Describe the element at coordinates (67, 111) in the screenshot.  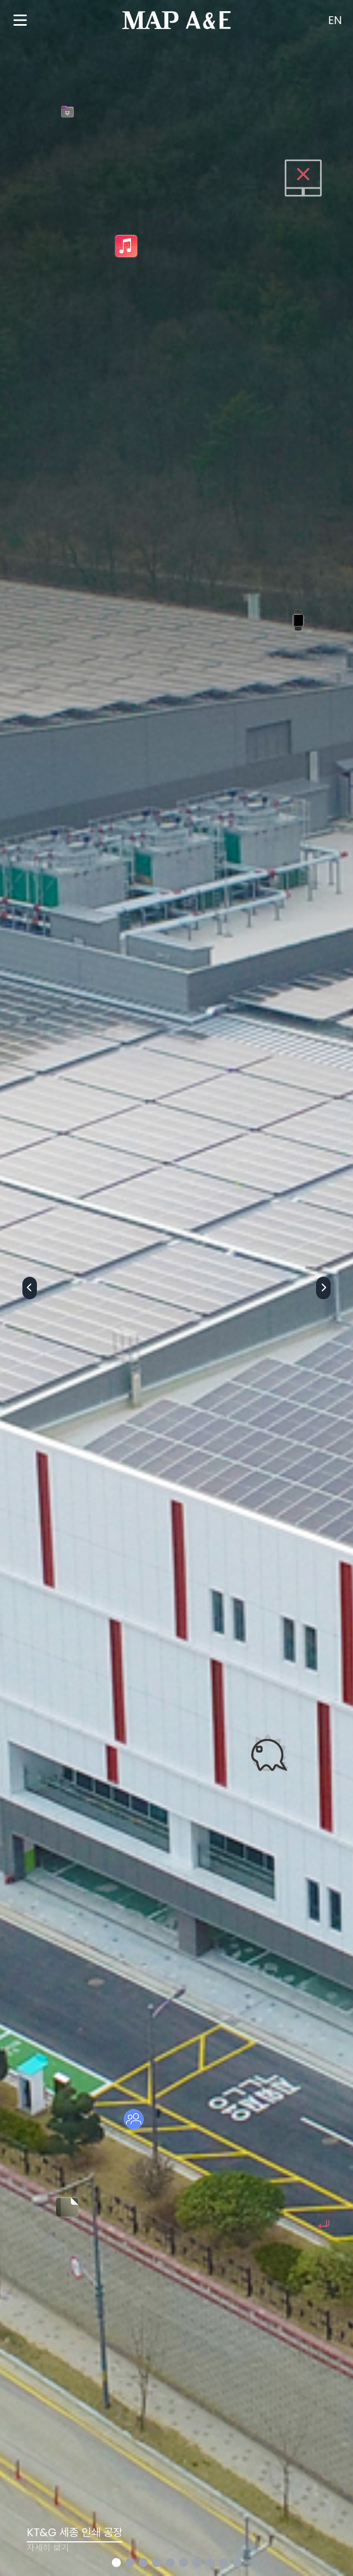
I see `open dropbox synced folder` at that location.